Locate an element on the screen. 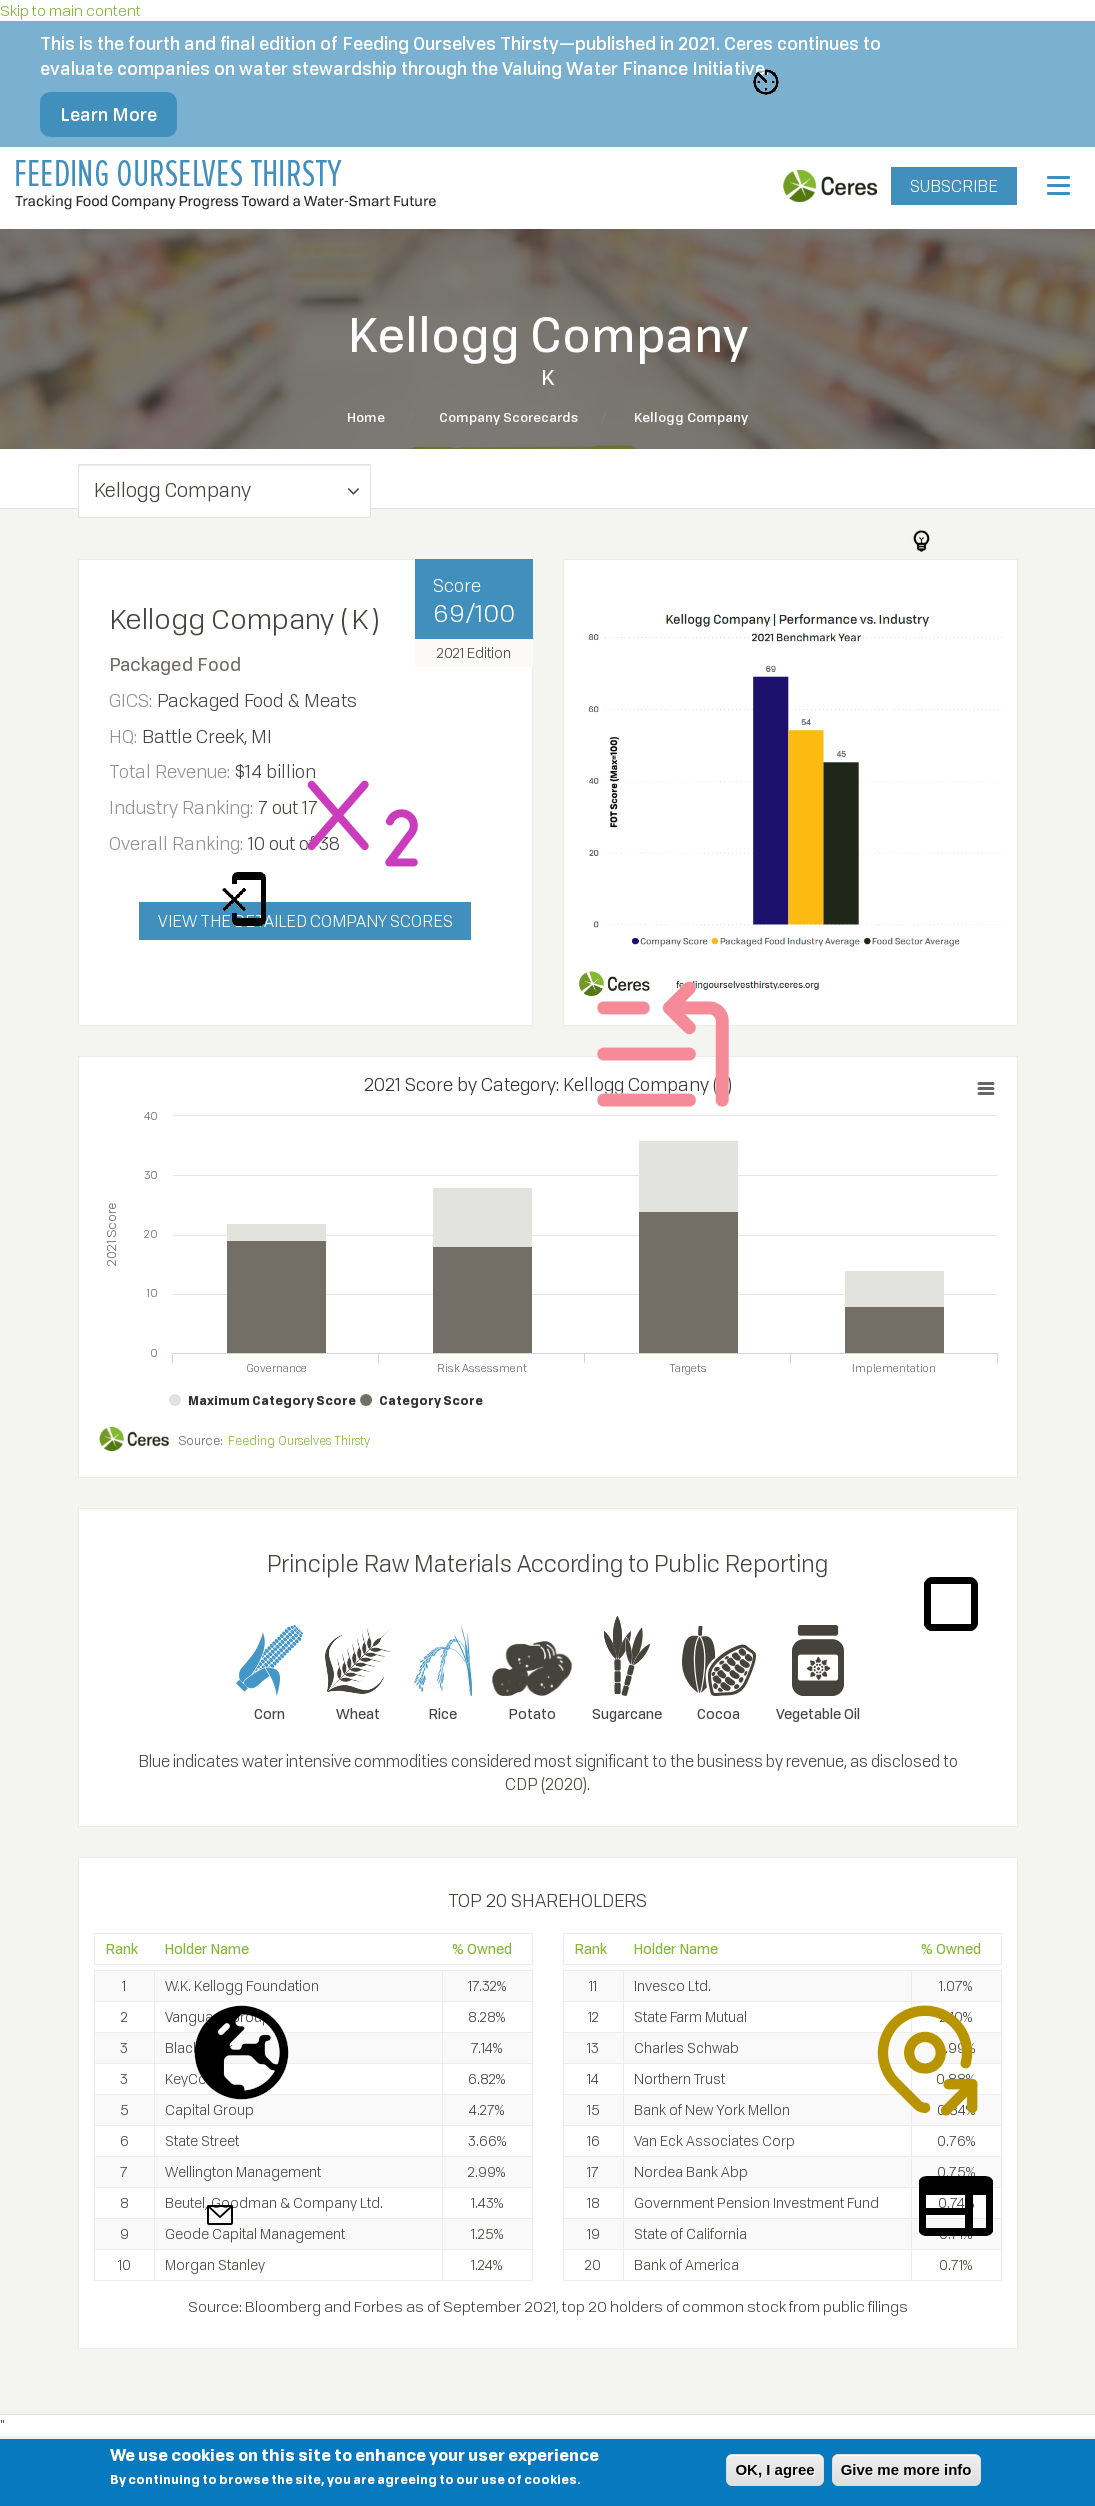 This screenshot has width=1095, height=2506. format text as subscript is located at coordinates (356, 821).